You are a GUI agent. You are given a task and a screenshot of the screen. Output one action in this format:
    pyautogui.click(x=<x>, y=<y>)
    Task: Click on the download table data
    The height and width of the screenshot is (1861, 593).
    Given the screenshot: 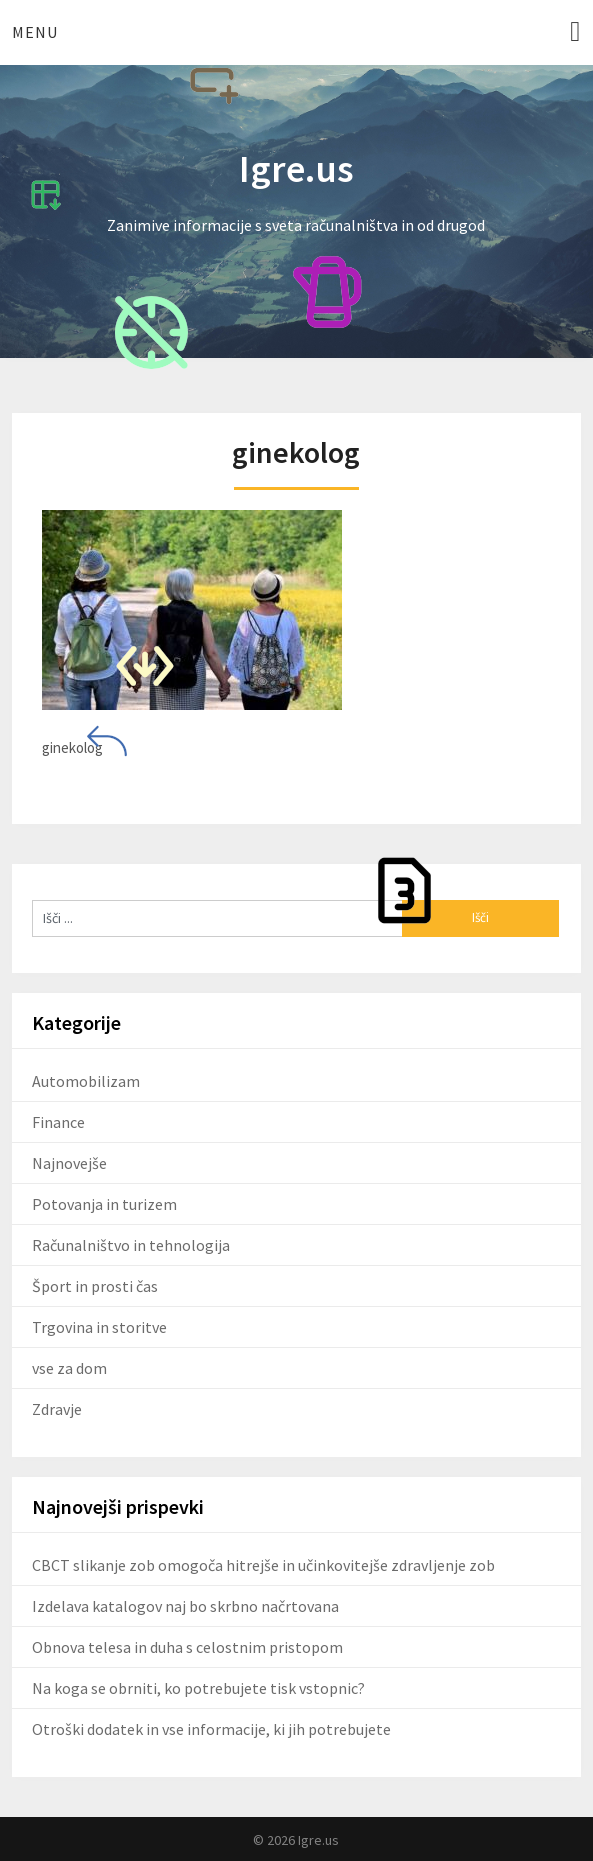 What is the action you would take?
    pyautogui.click(x=45, y=194)
    